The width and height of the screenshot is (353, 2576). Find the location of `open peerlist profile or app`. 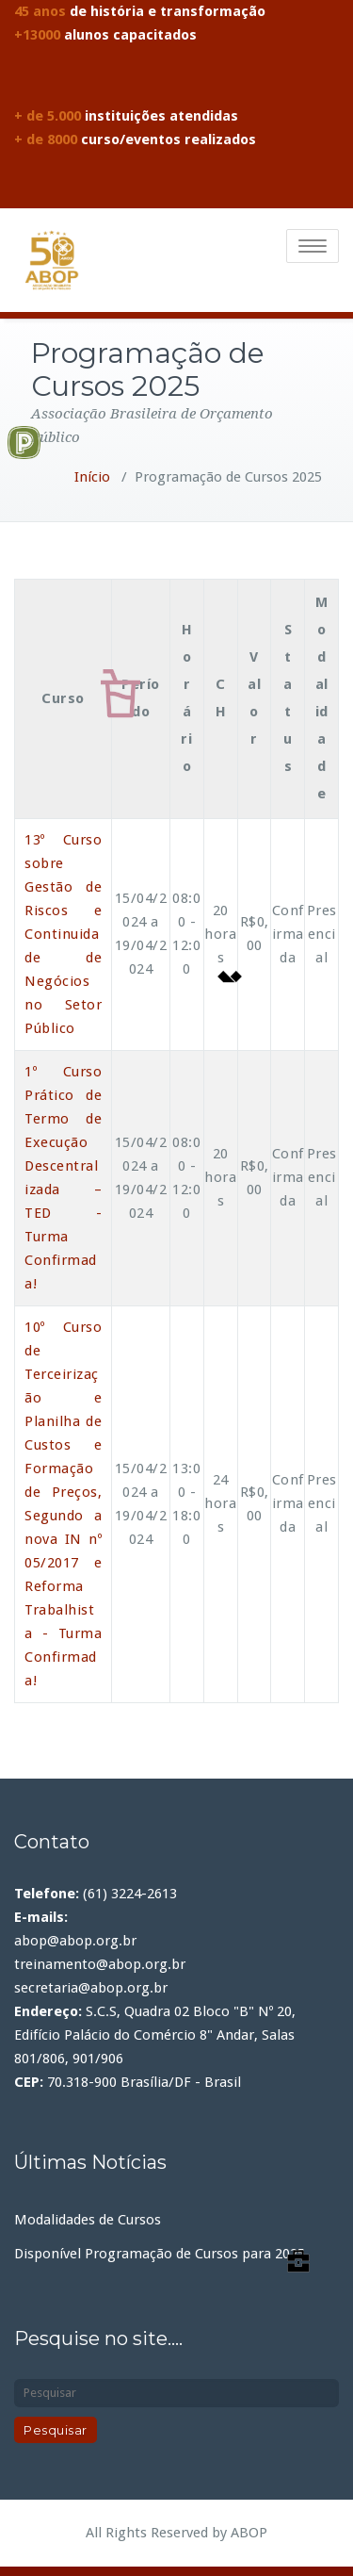

open peerlist profile or app is located at coordinates (24, 442).